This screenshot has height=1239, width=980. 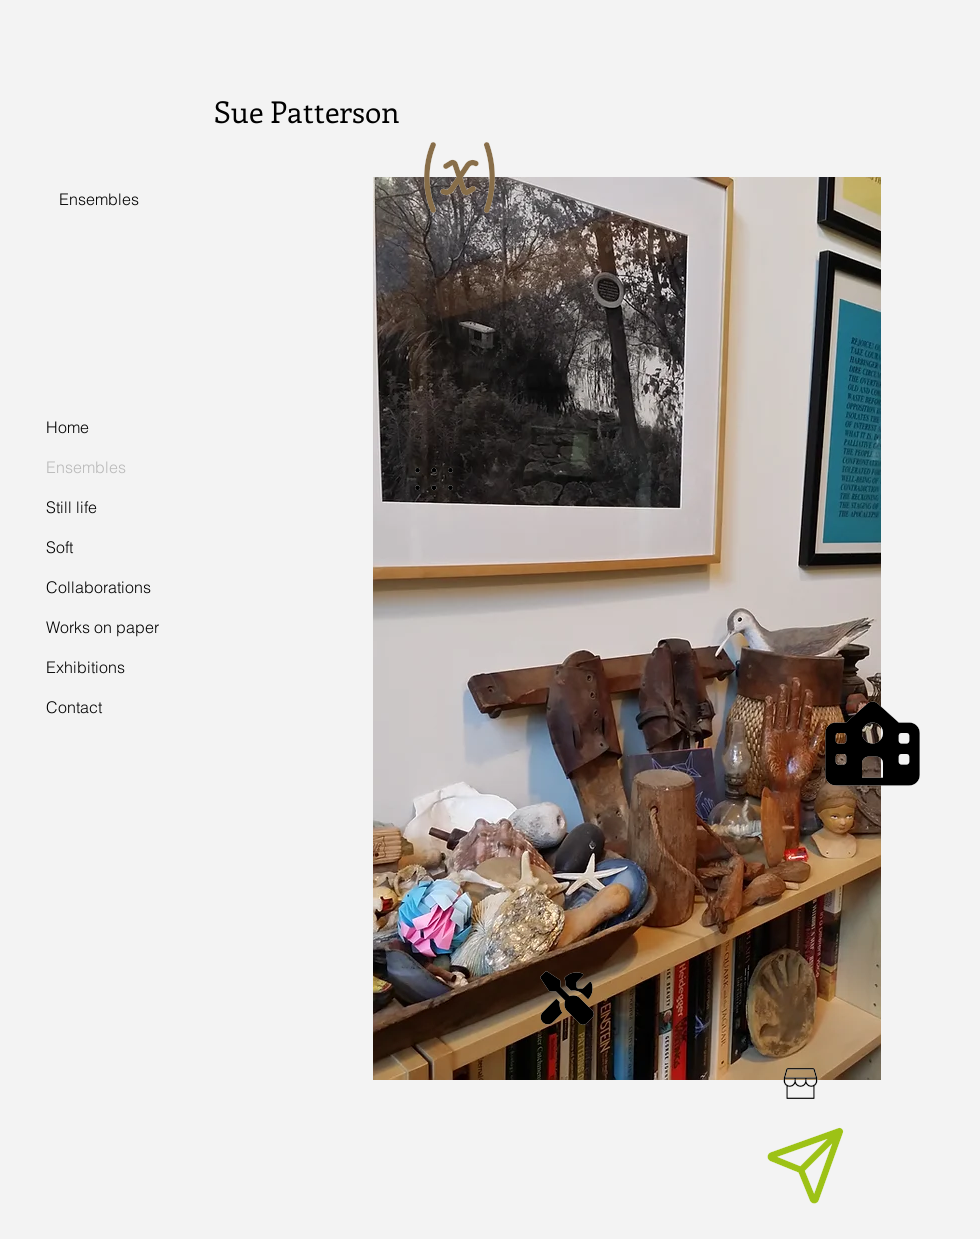 I want to click on access settings or configuration options, so click(x=567, y=998).